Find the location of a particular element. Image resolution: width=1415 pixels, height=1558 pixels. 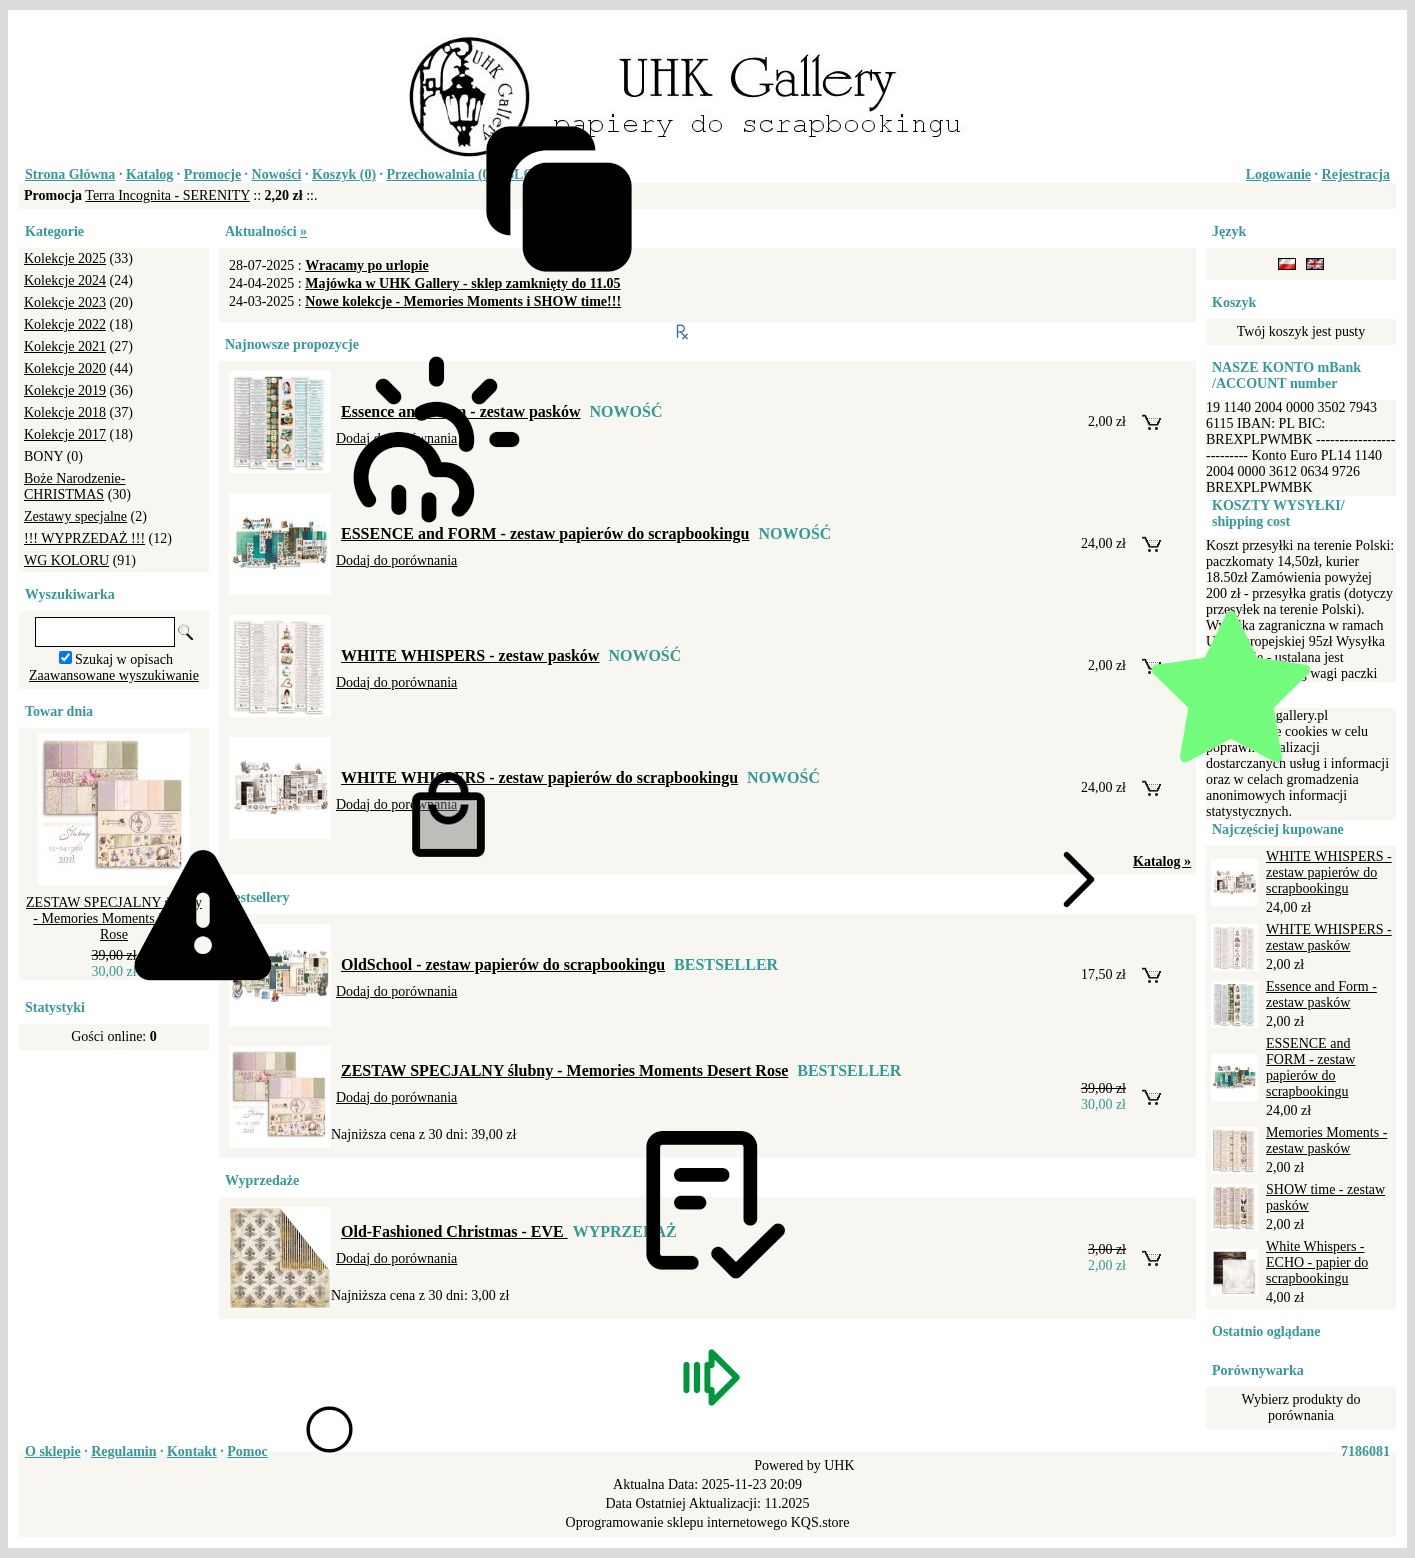

unselected radio button option is located at coordinates (329, 1429).